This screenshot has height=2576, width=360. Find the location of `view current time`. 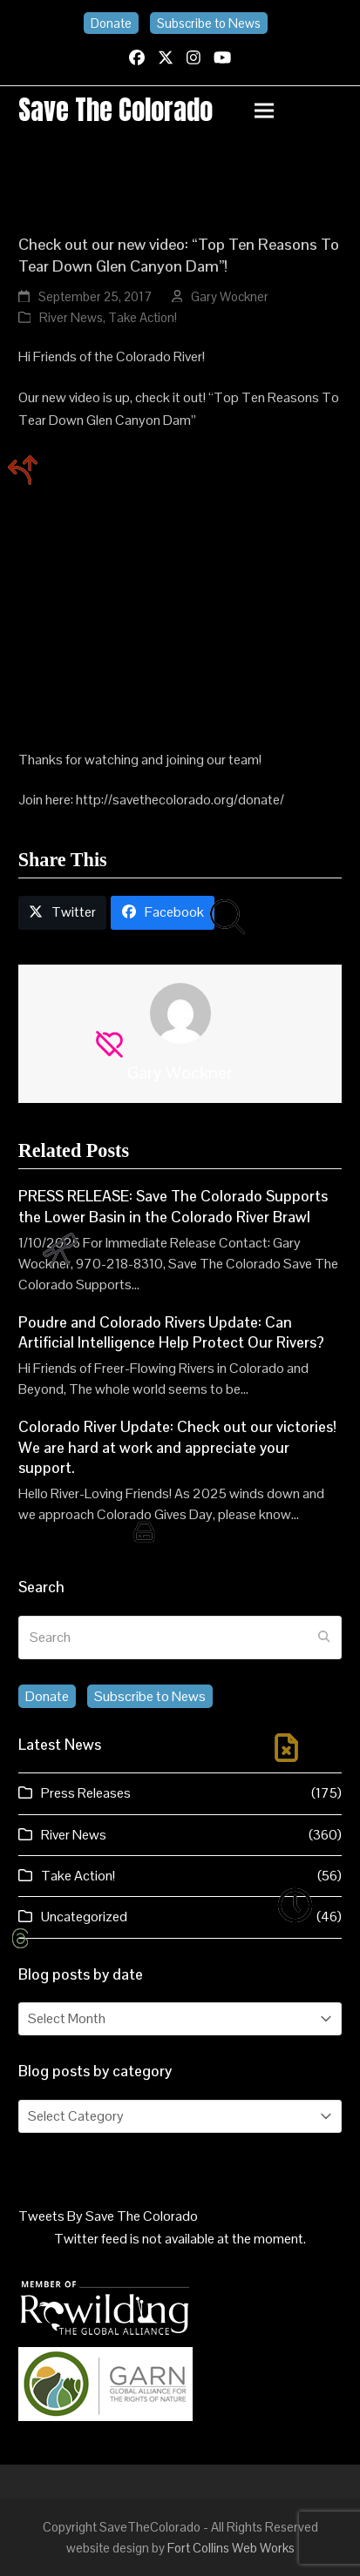

view current time is located at coordinates (295, 1905).